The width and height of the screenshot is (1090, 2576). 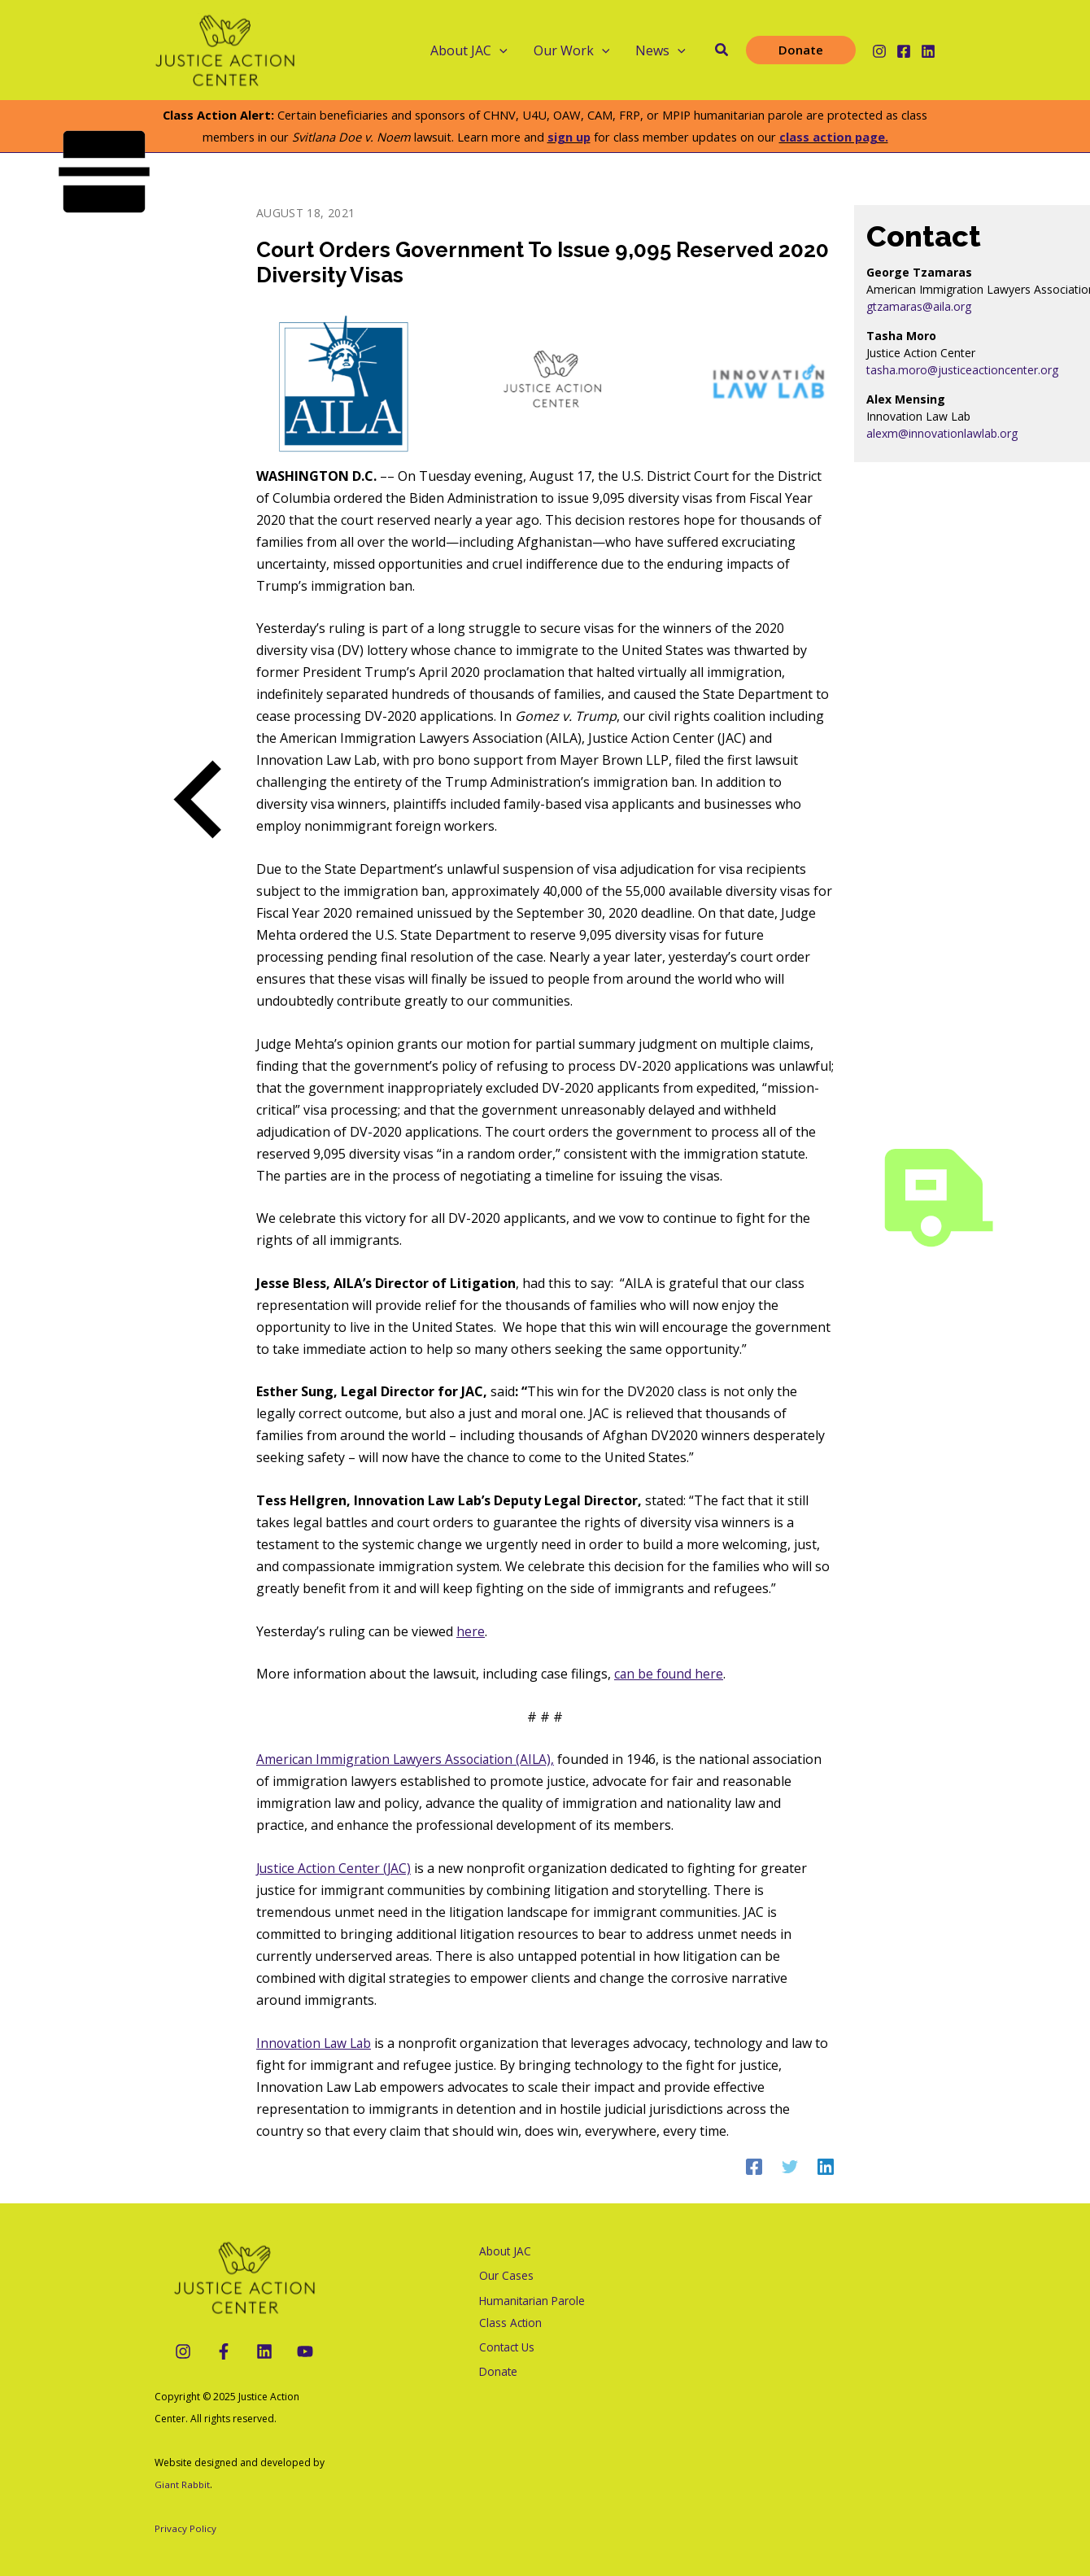 What do you see at coordinates (936, 1195) in the screenshot?
I see `view caravan or RV rental options` at bounding box center [936, 1195].